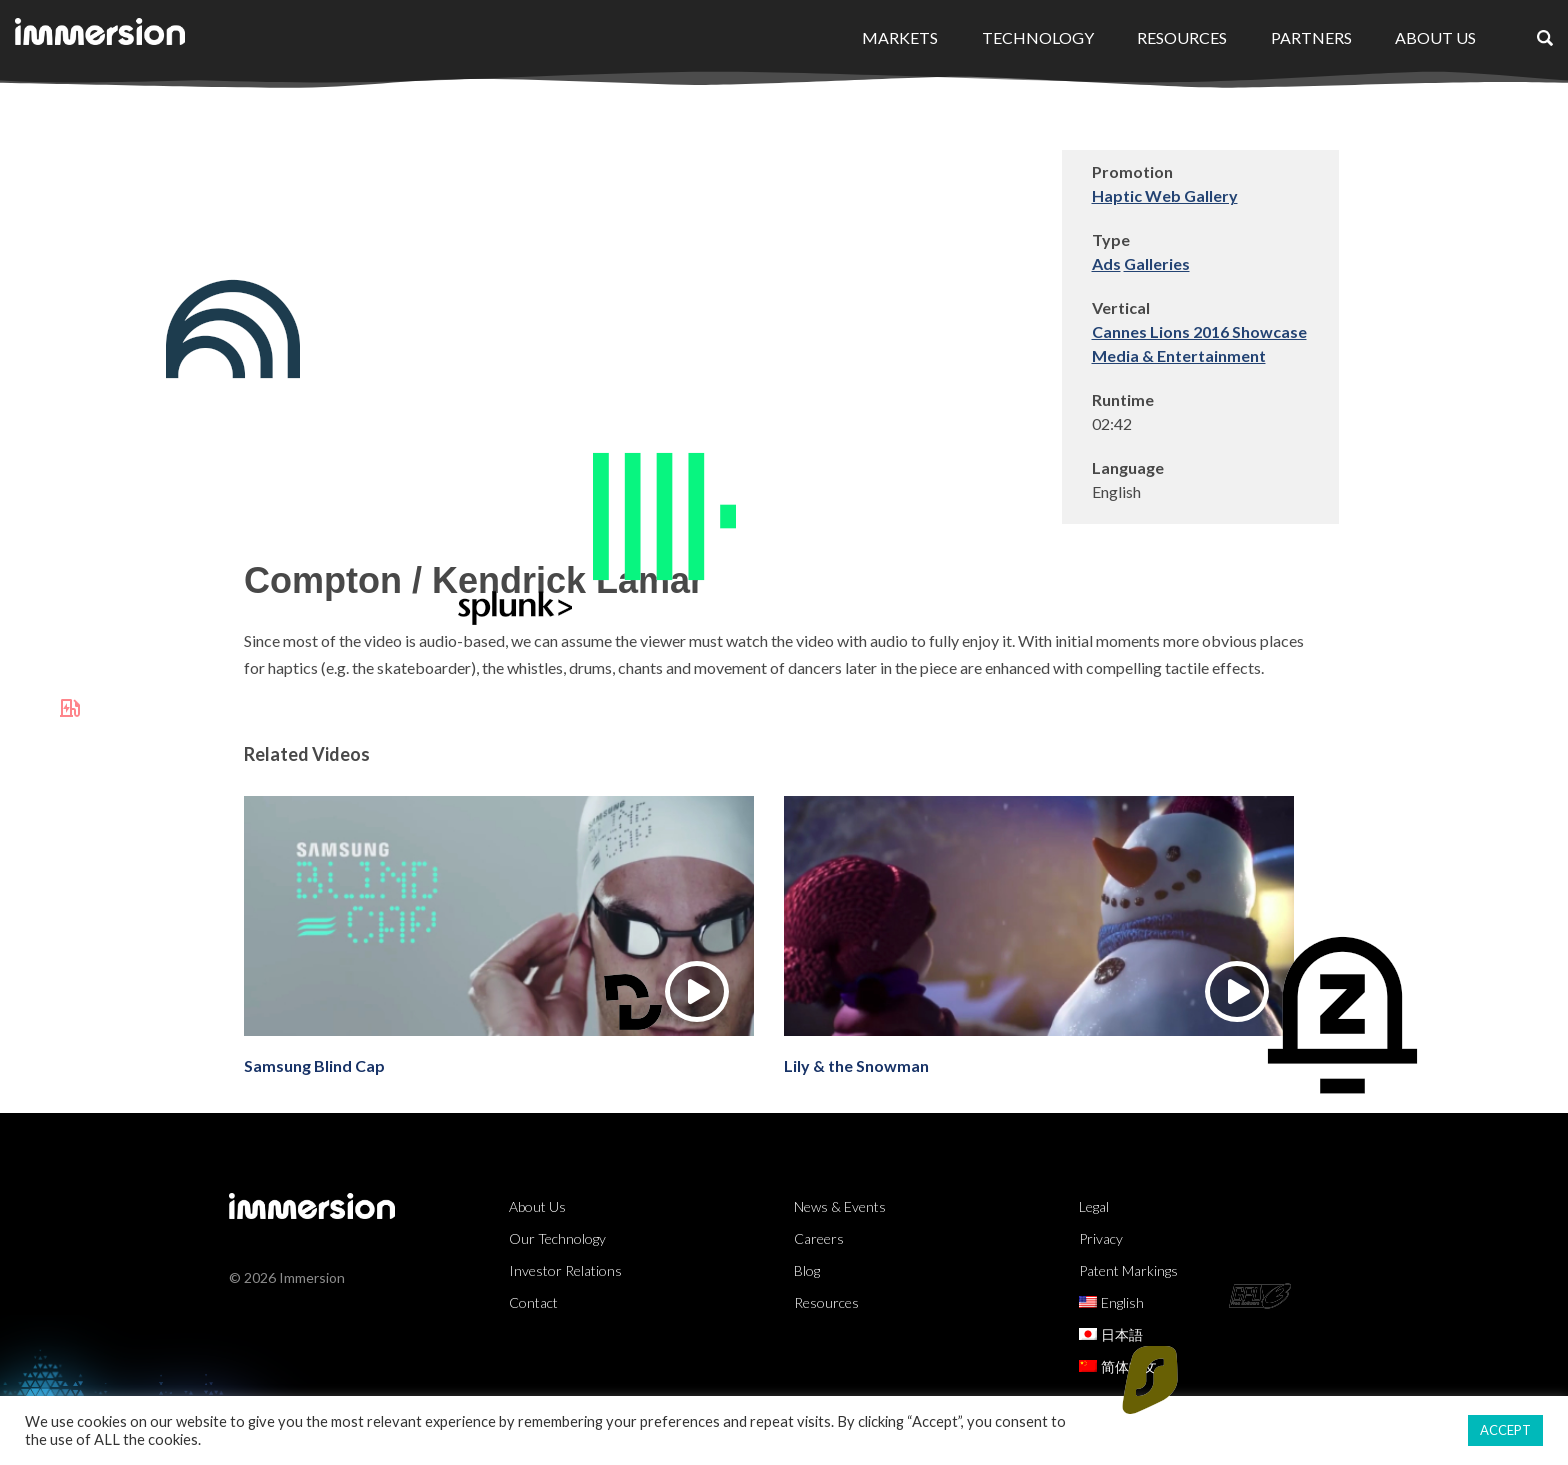 Image resolution: width=1568 pixels, height=1465 pixels. Describe the element at coordinates (233, 329) in the screenshot. I see `open NotebookLM app` at that location.